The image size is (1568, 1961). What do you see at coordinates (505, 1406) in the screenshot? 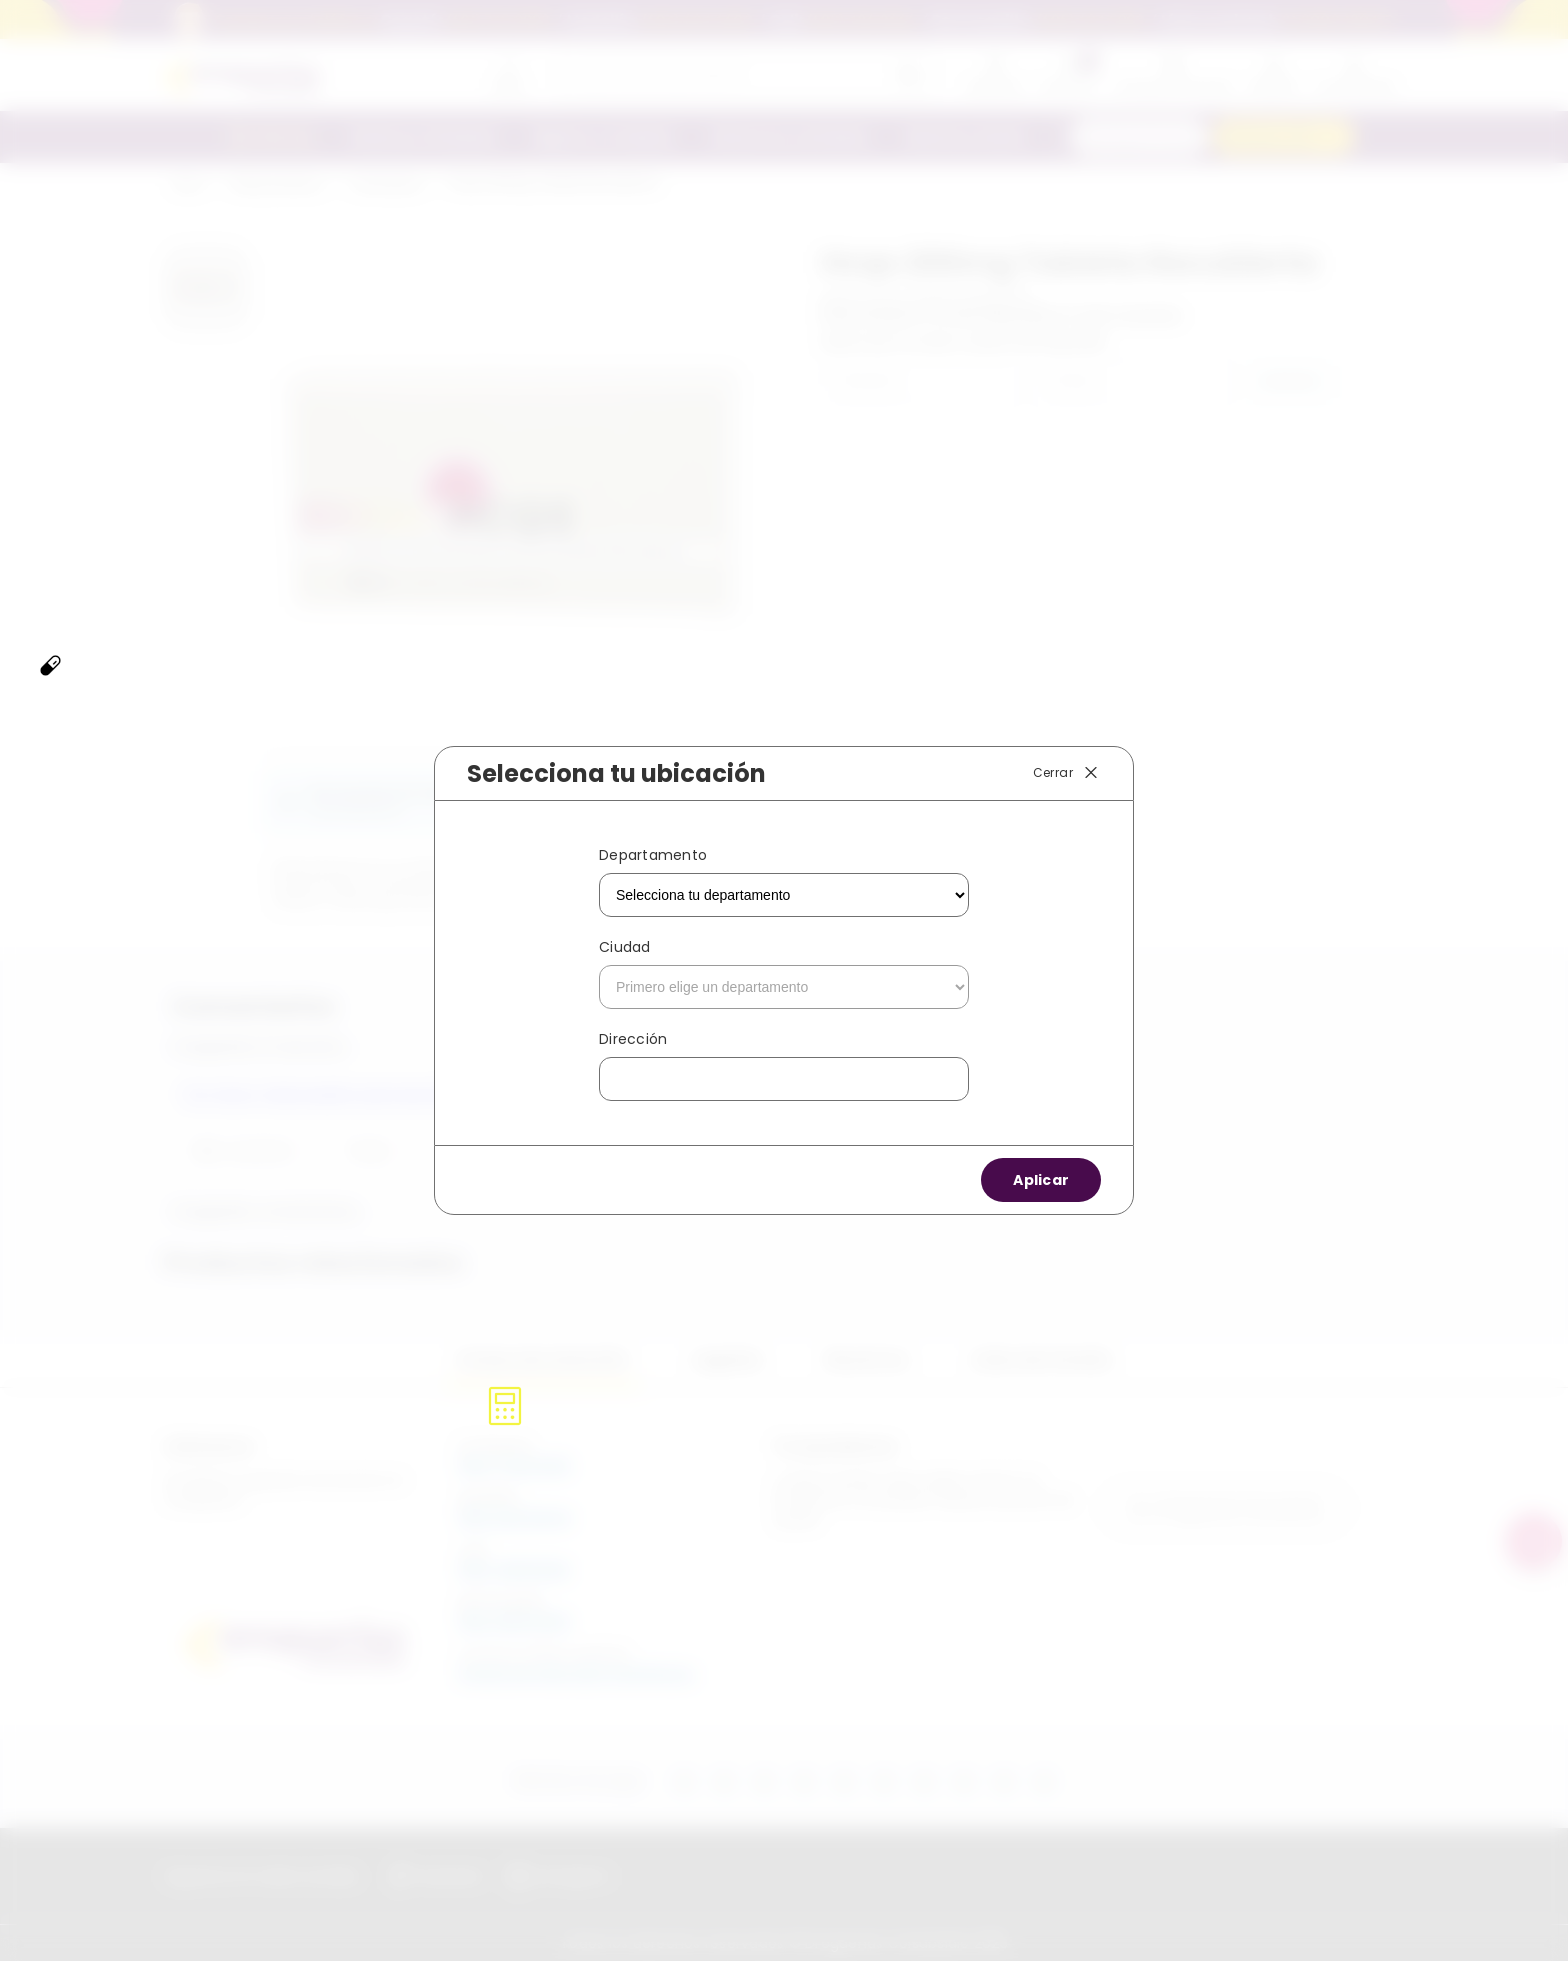
I see `open calculator app` at bounding box center [505, 1406].